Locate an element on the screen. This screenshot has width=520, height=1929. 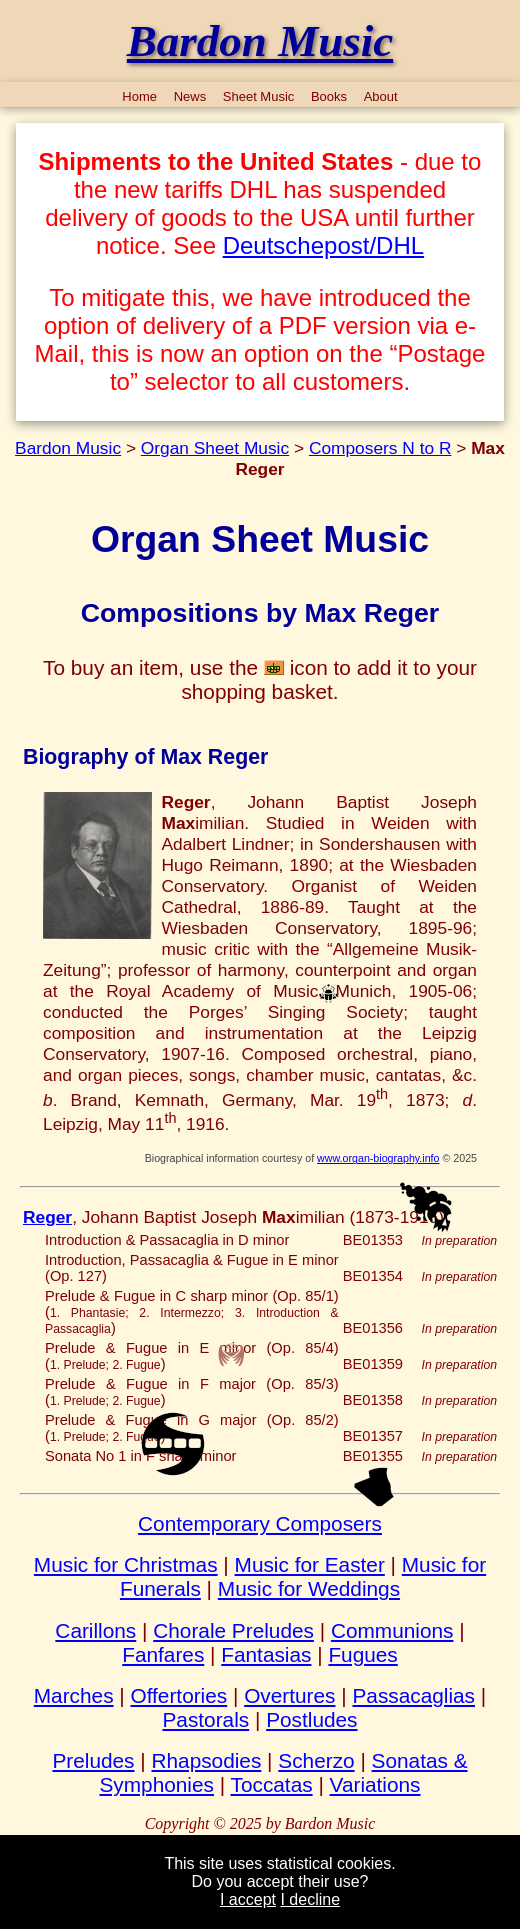
select algeria as your country or region is located at coordinates (374, 1487).